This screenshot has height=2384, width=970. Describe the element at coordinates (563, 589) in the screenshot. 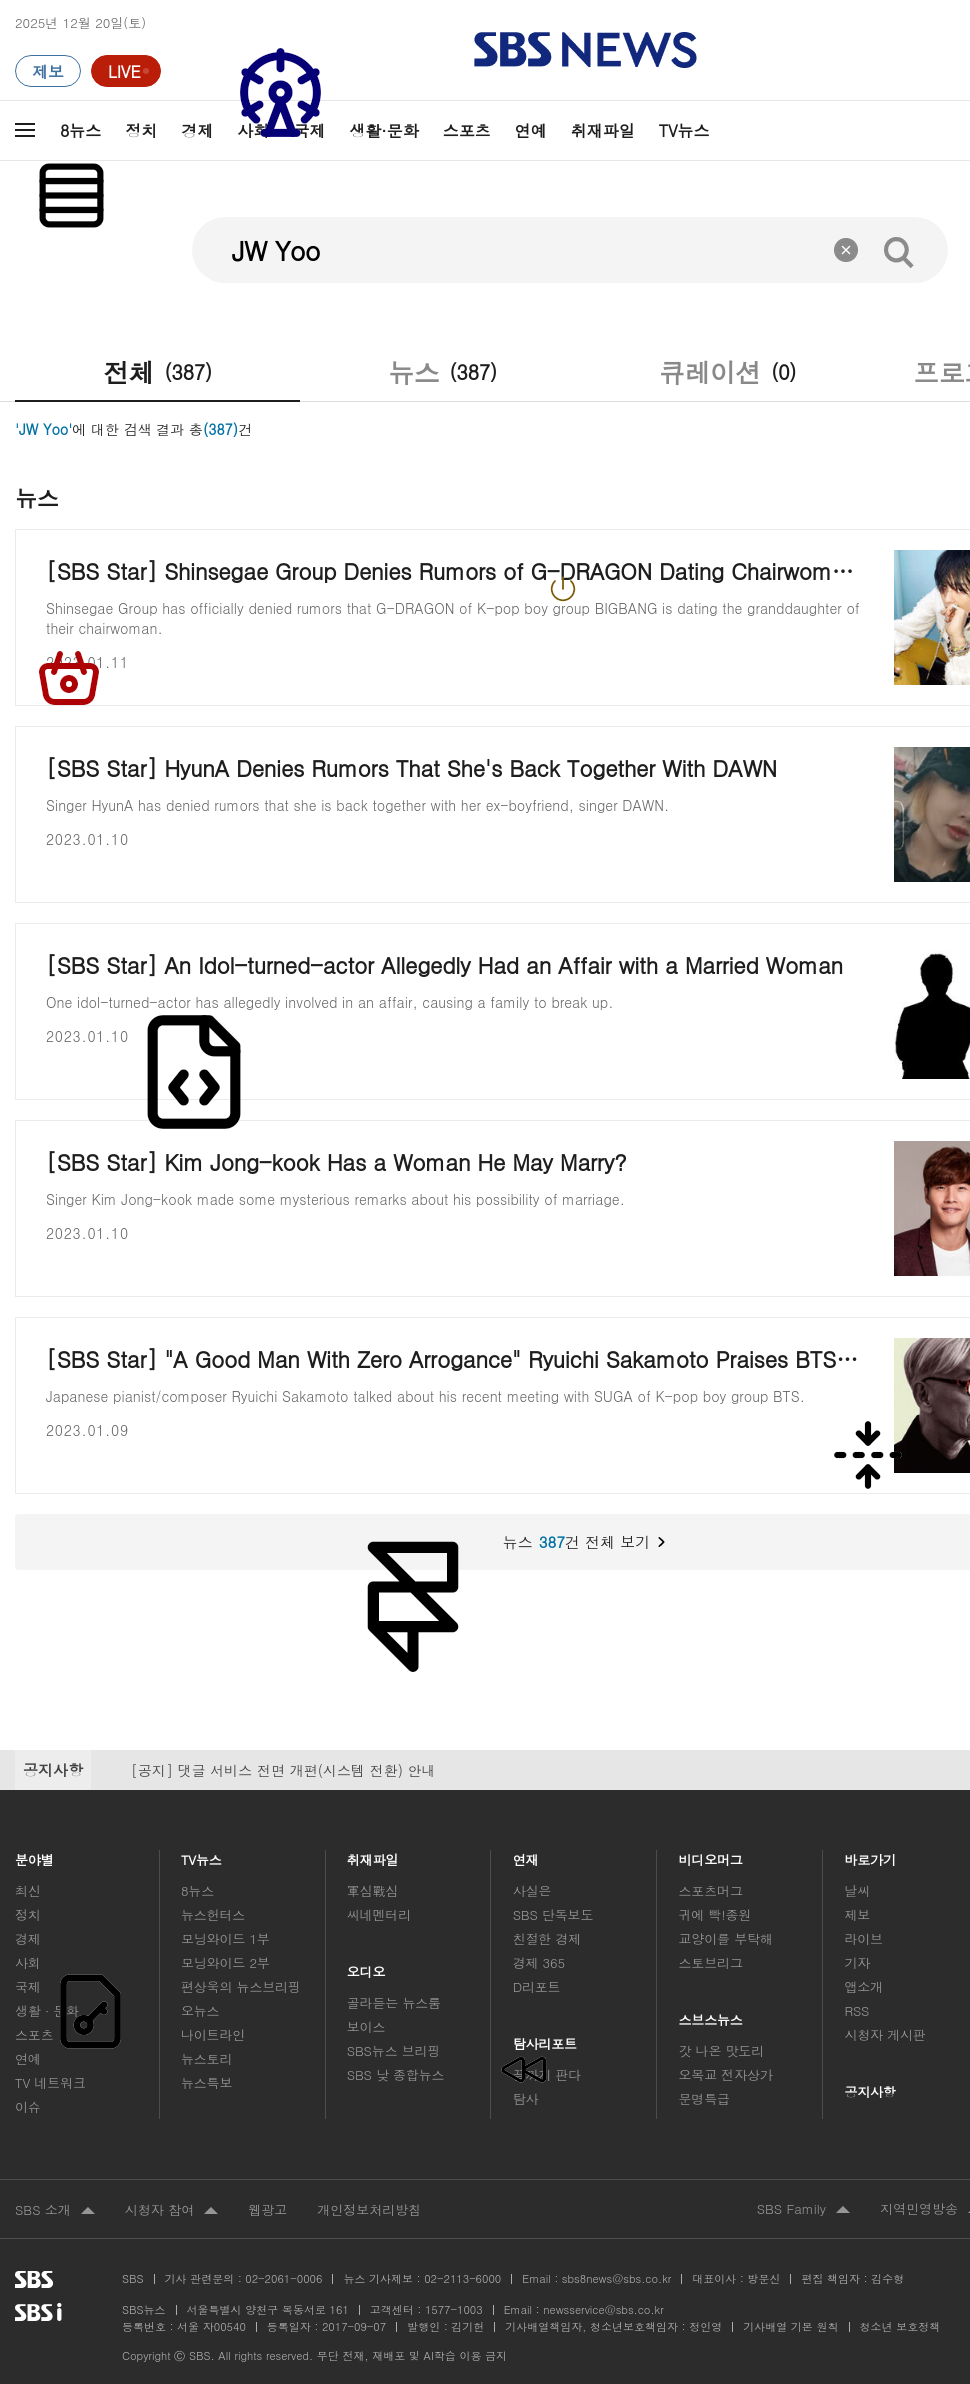

I see `turn device on or off` at that location.